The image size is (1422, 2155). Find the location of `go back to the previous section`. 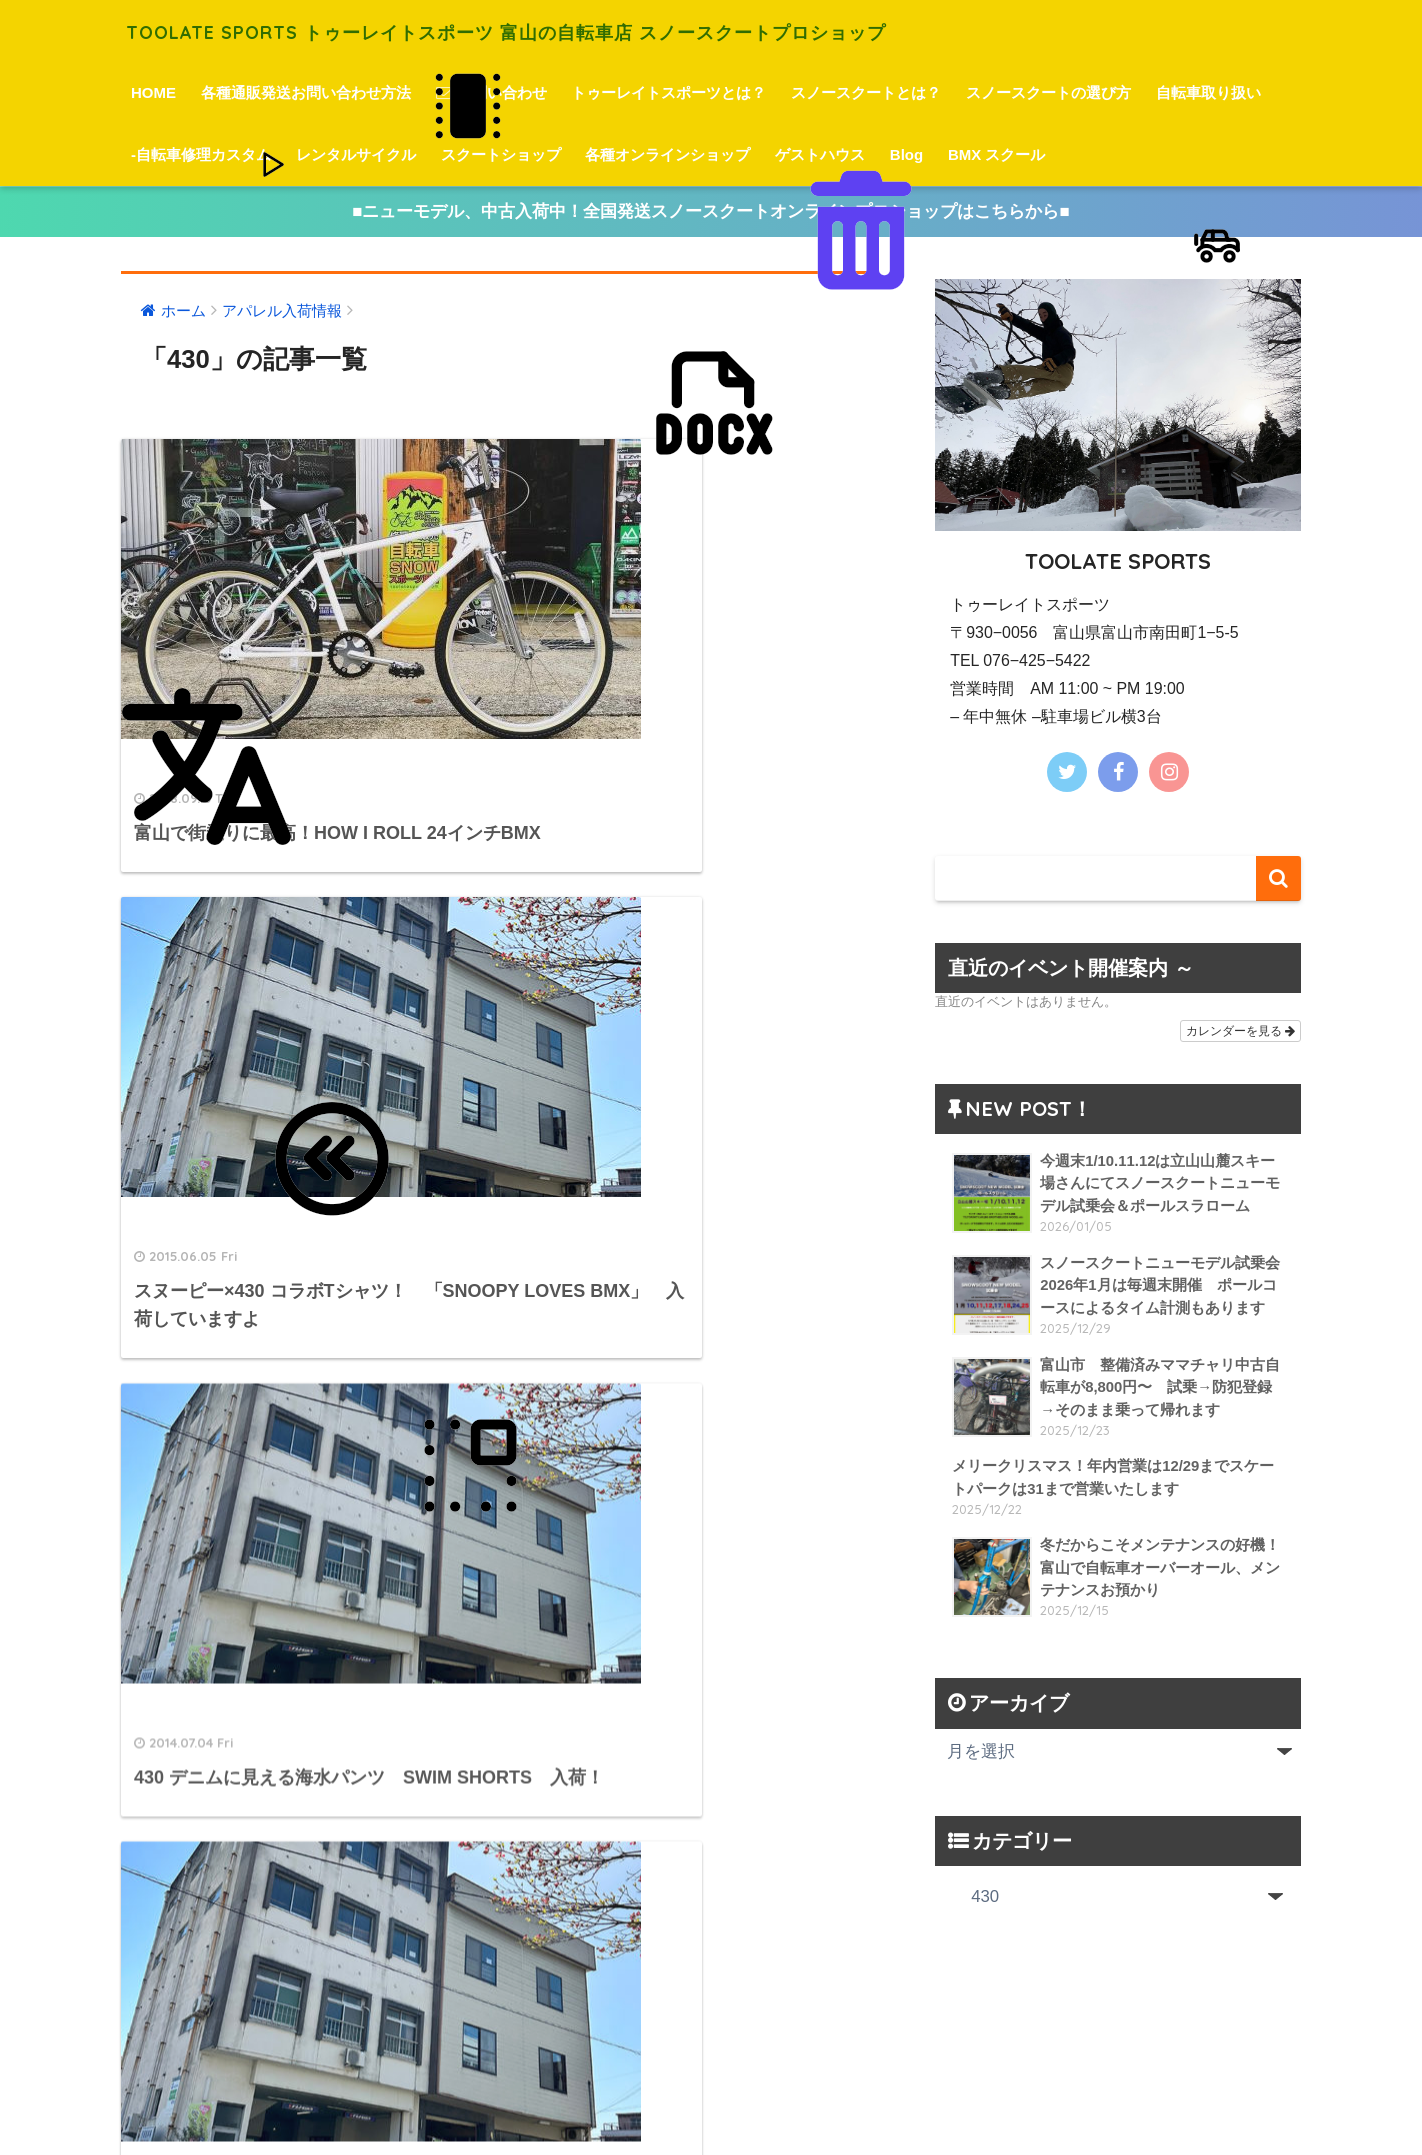

go back to the previous section is located at coordinates (332, 1158).